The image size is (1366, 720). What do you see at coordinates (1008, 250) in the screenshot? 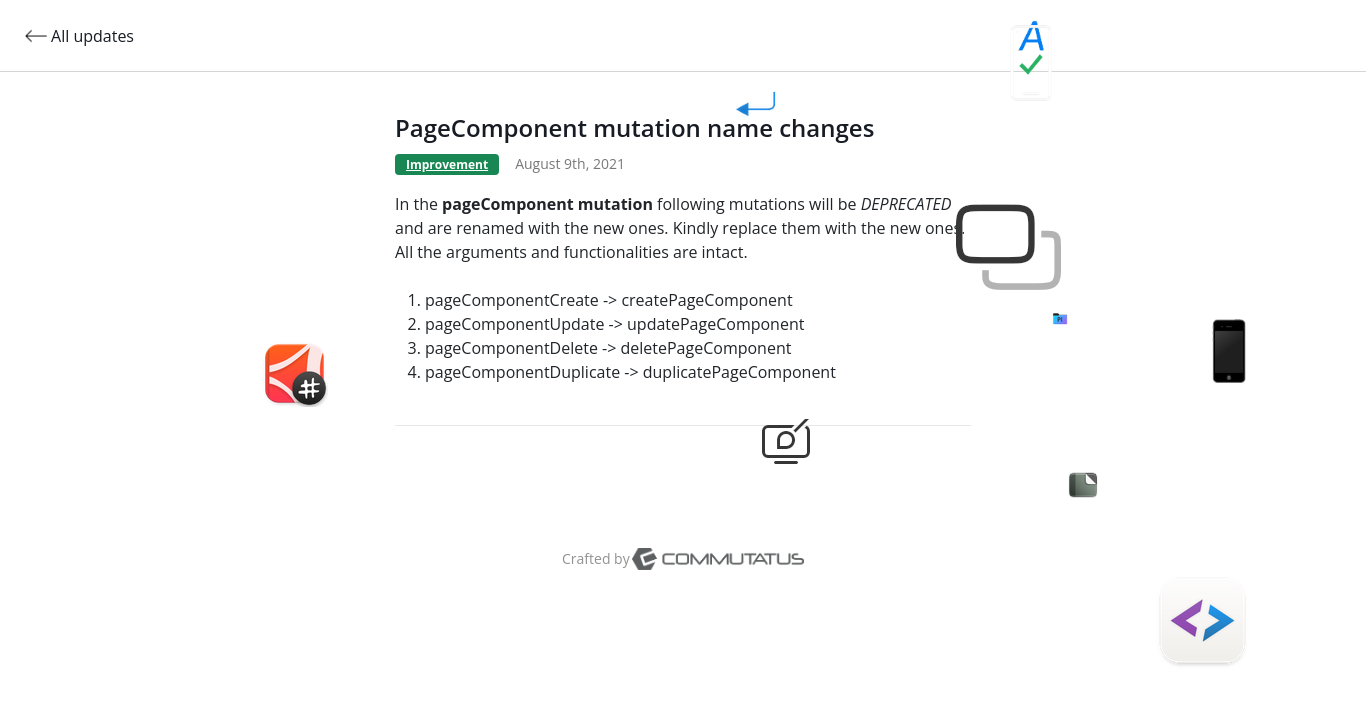
I see `view or manage session properties` at bounding box center [1008, 250].